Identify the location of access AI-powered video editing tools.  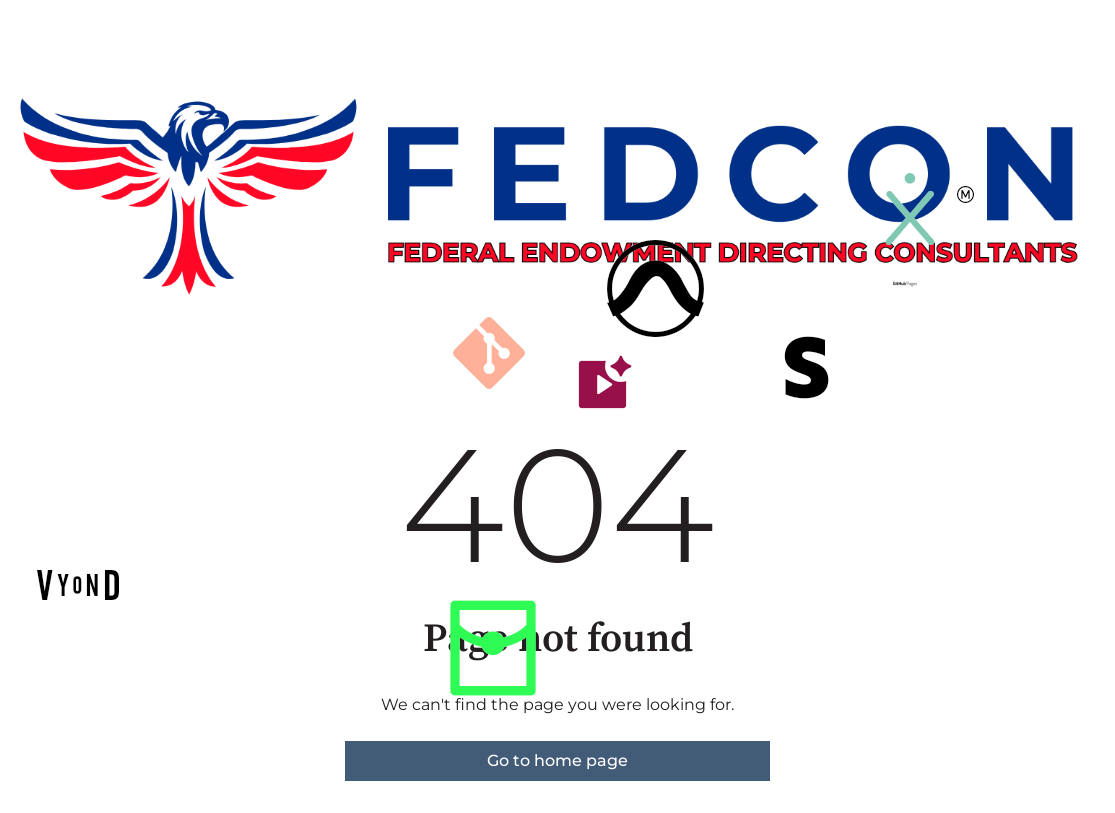
(602, 384).